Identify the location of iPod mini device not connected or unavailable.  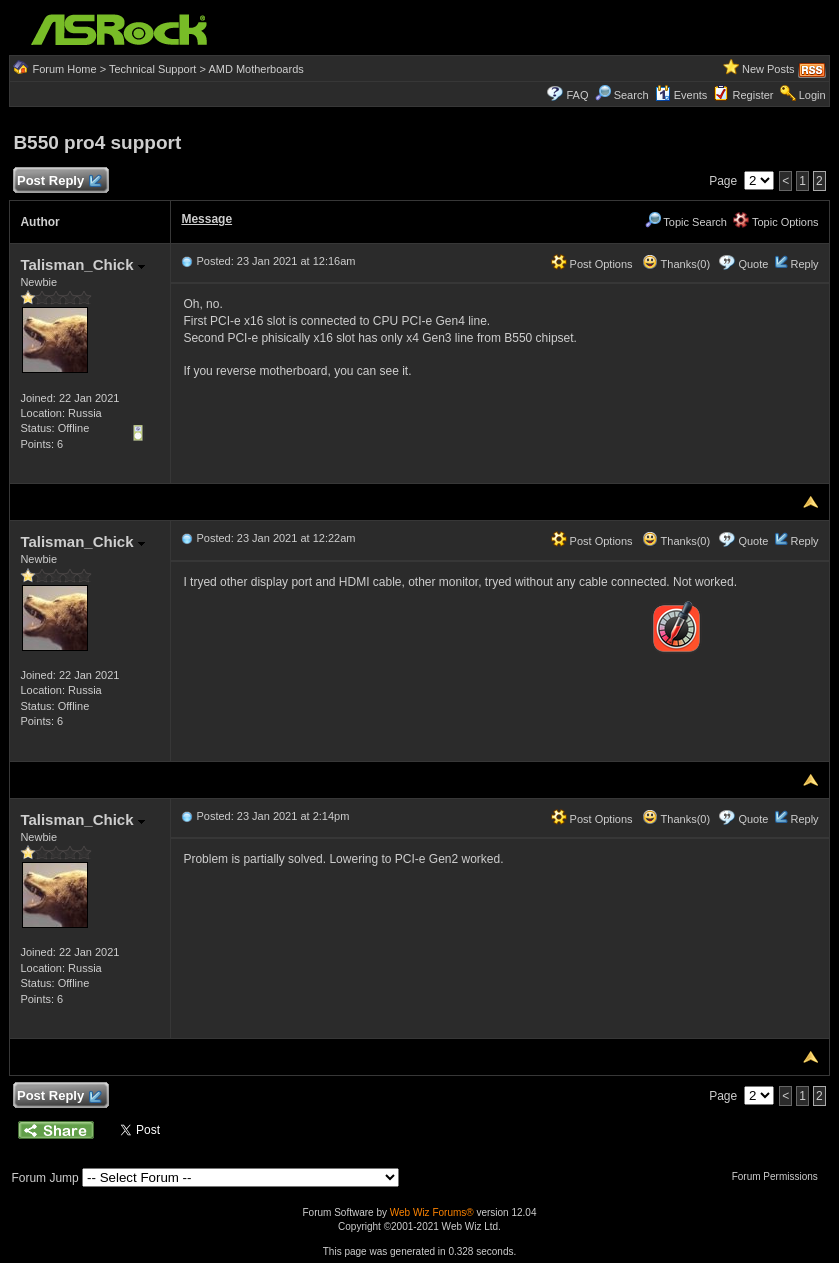
(138, 433).